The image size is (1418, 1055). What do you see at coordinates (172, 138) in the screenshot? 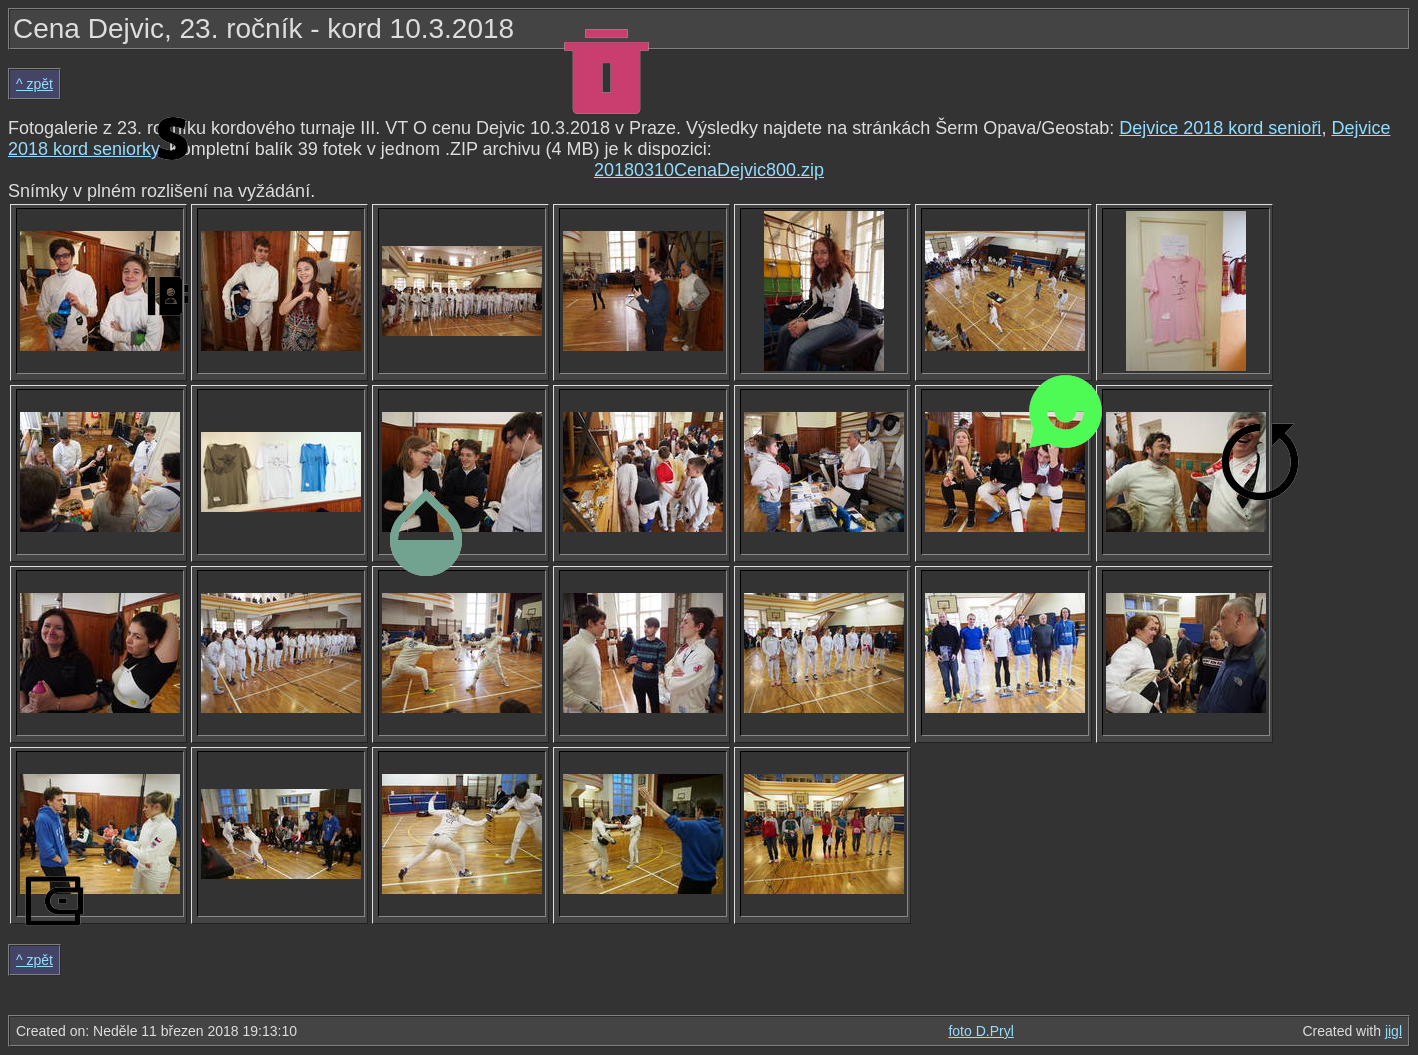
I see `stripe payment integration` at bounding box center [172, 138].